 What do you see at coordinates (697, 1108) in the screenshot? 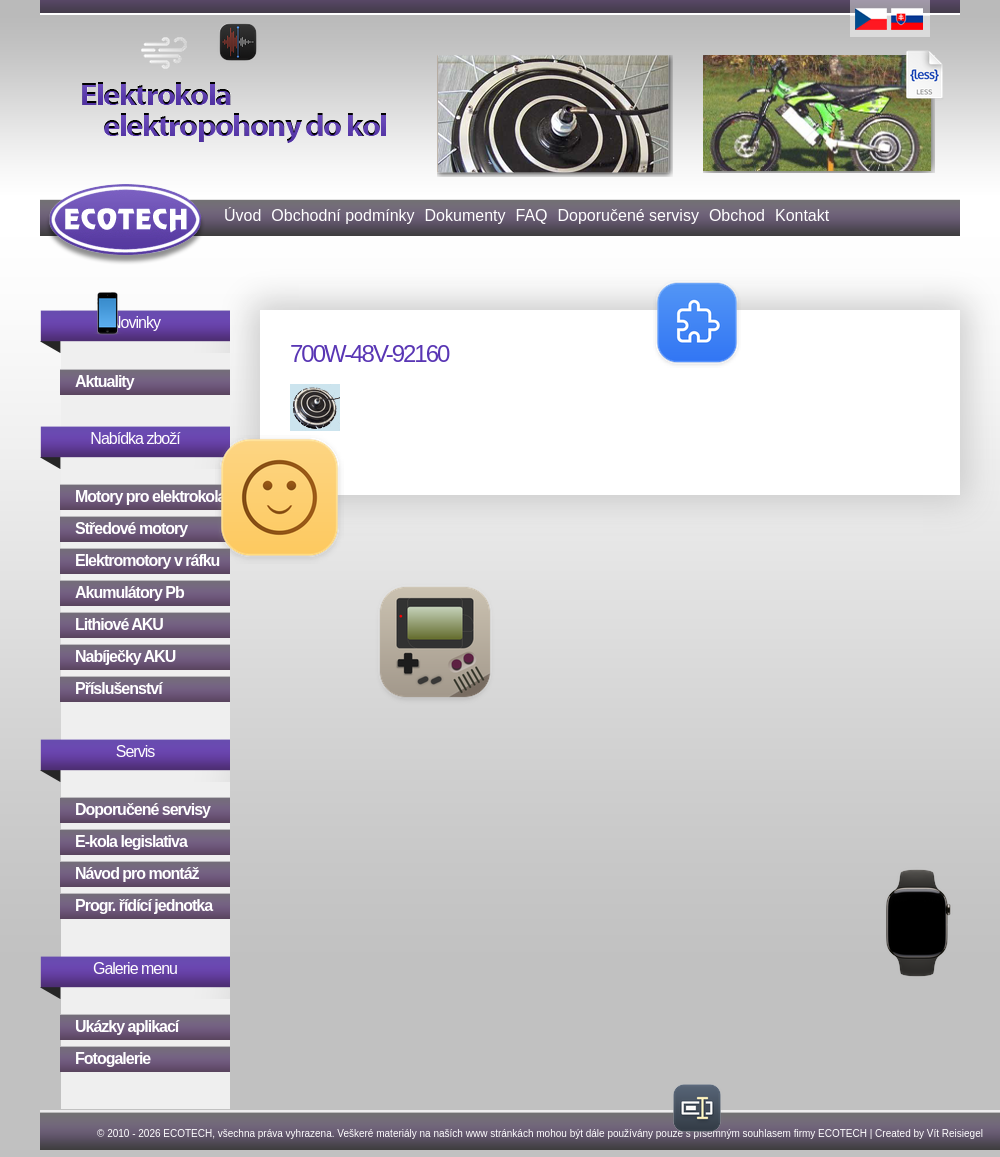
I see `open bulky app for batch file renaming` at bounding box center [697, 1108].